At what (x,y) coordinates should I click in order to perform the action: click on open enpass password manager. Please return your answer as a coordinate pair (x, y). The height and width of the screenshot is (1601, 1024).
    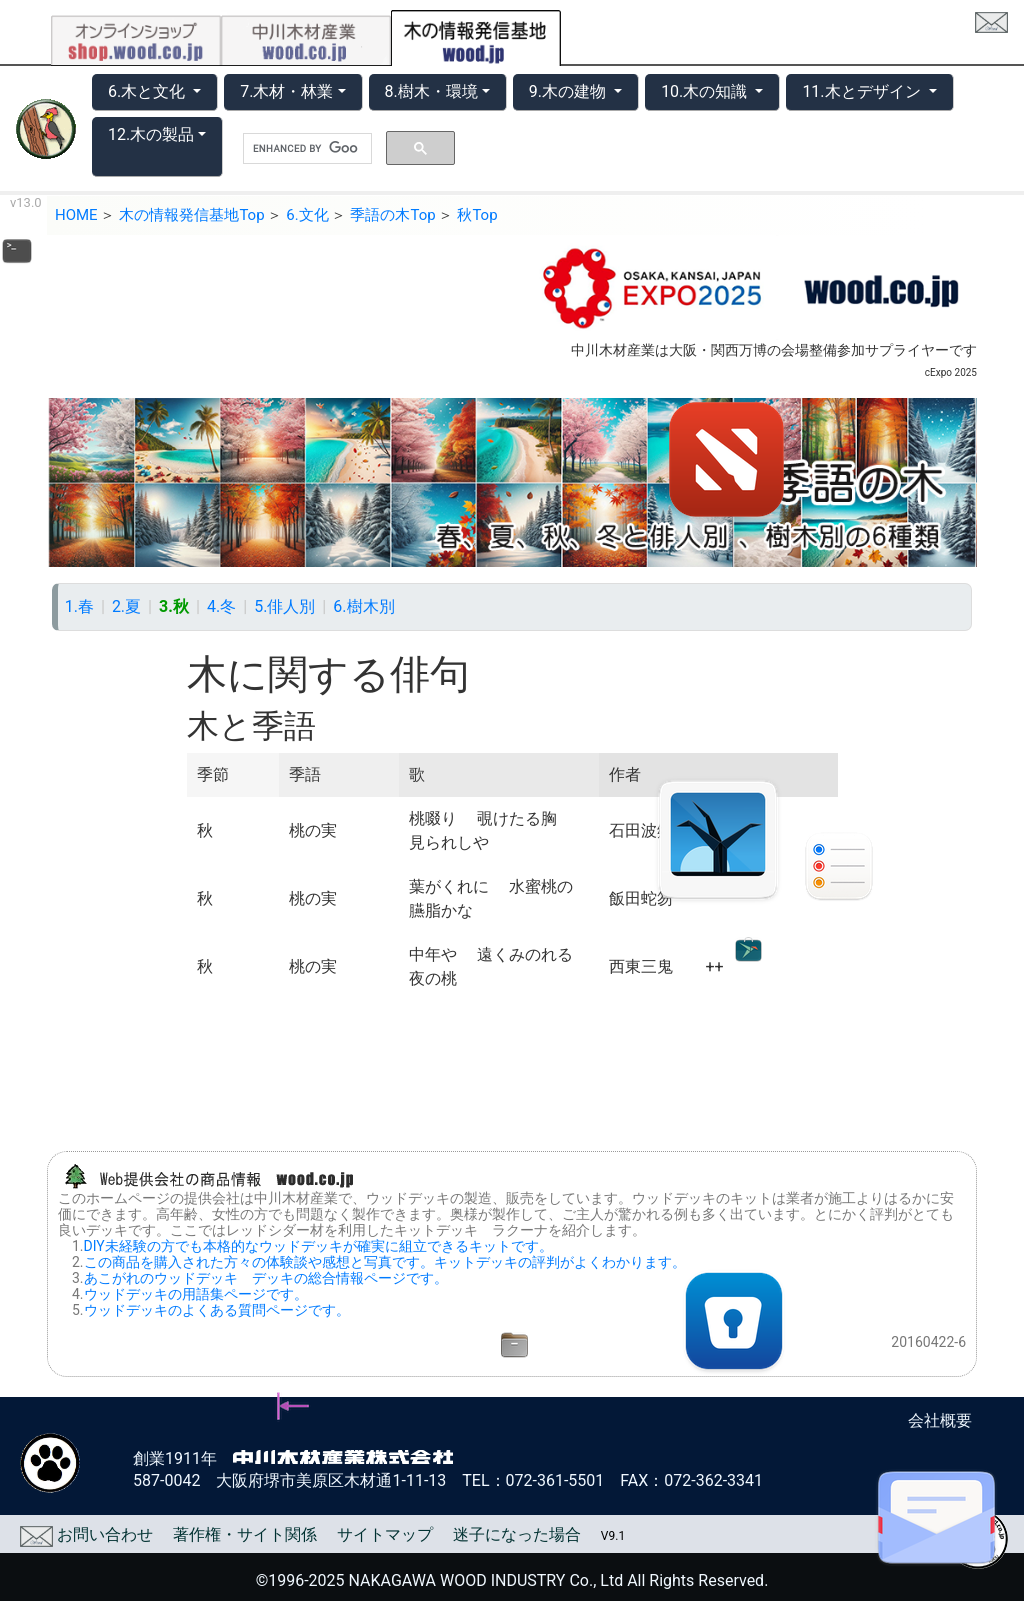
    Looking at the image, I should click on (734, 1321).